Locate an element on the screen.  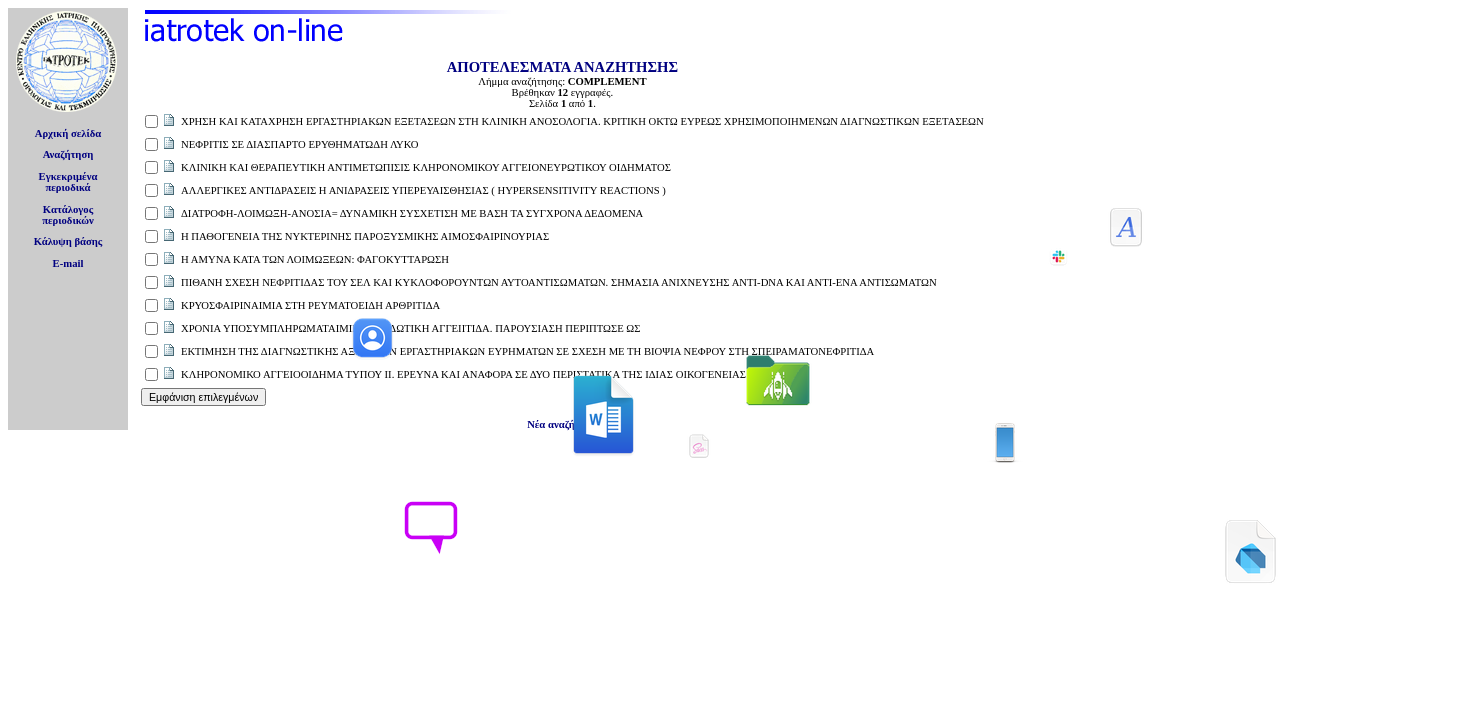
access your favorites folder in the media library is located at coordinates (555, 225).